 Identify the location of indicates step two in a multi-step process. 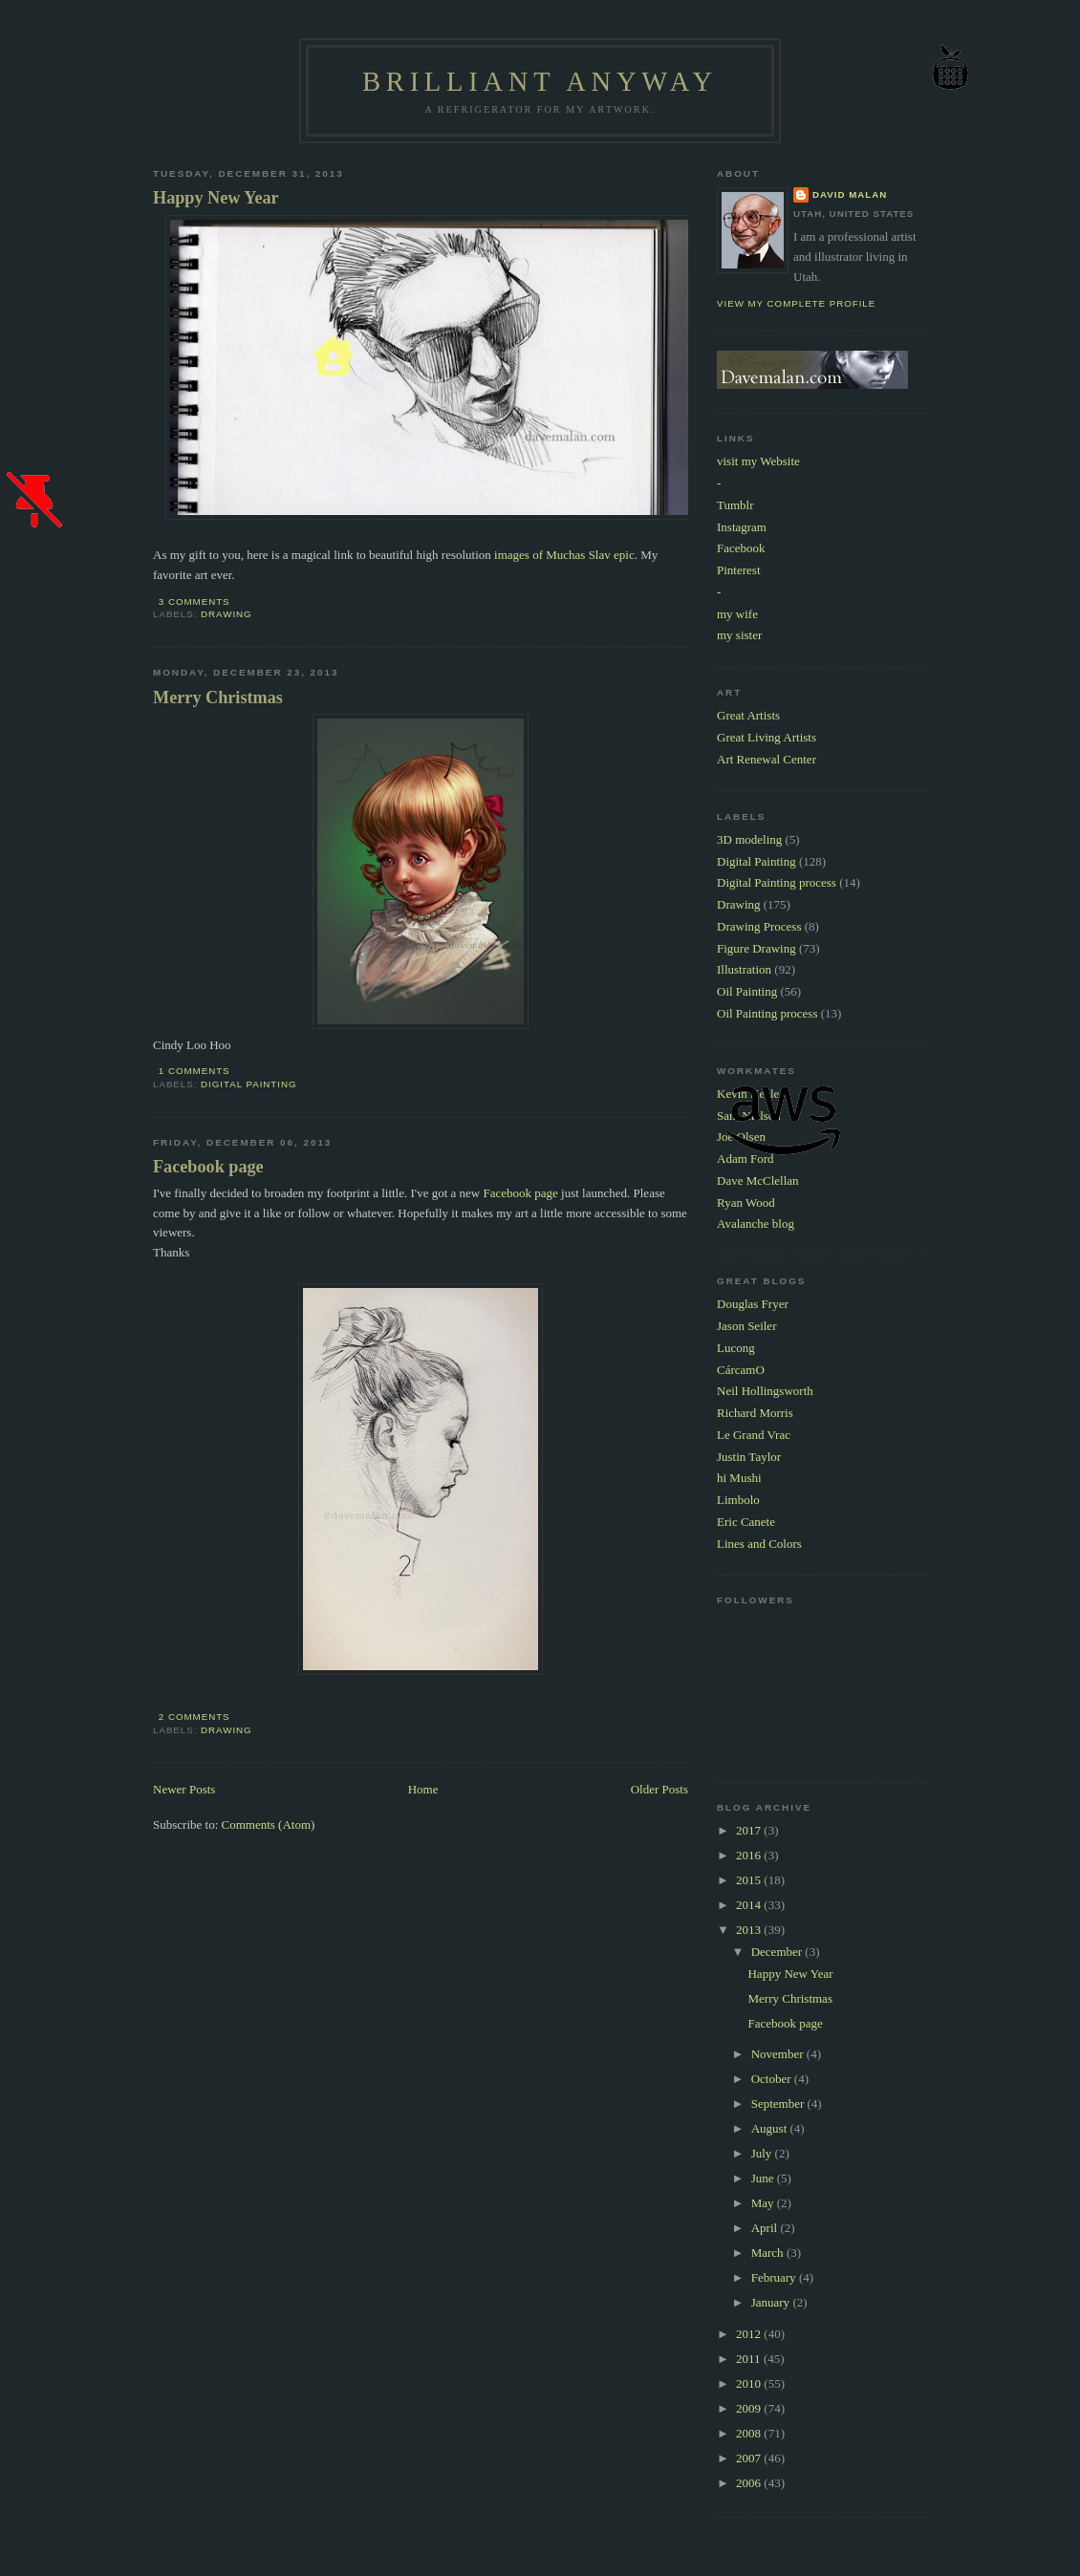
(404, 1565).